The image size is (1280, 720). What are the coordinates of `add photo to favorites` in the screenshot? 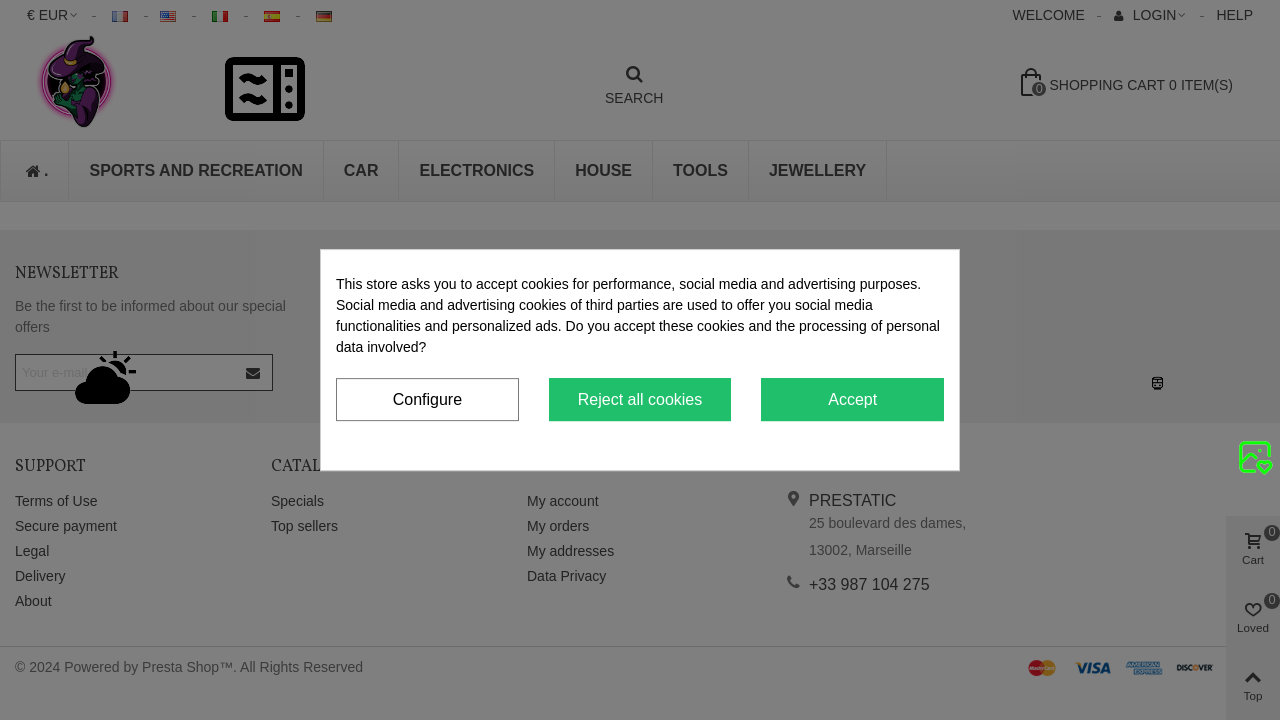 It's located at (1255, 457).